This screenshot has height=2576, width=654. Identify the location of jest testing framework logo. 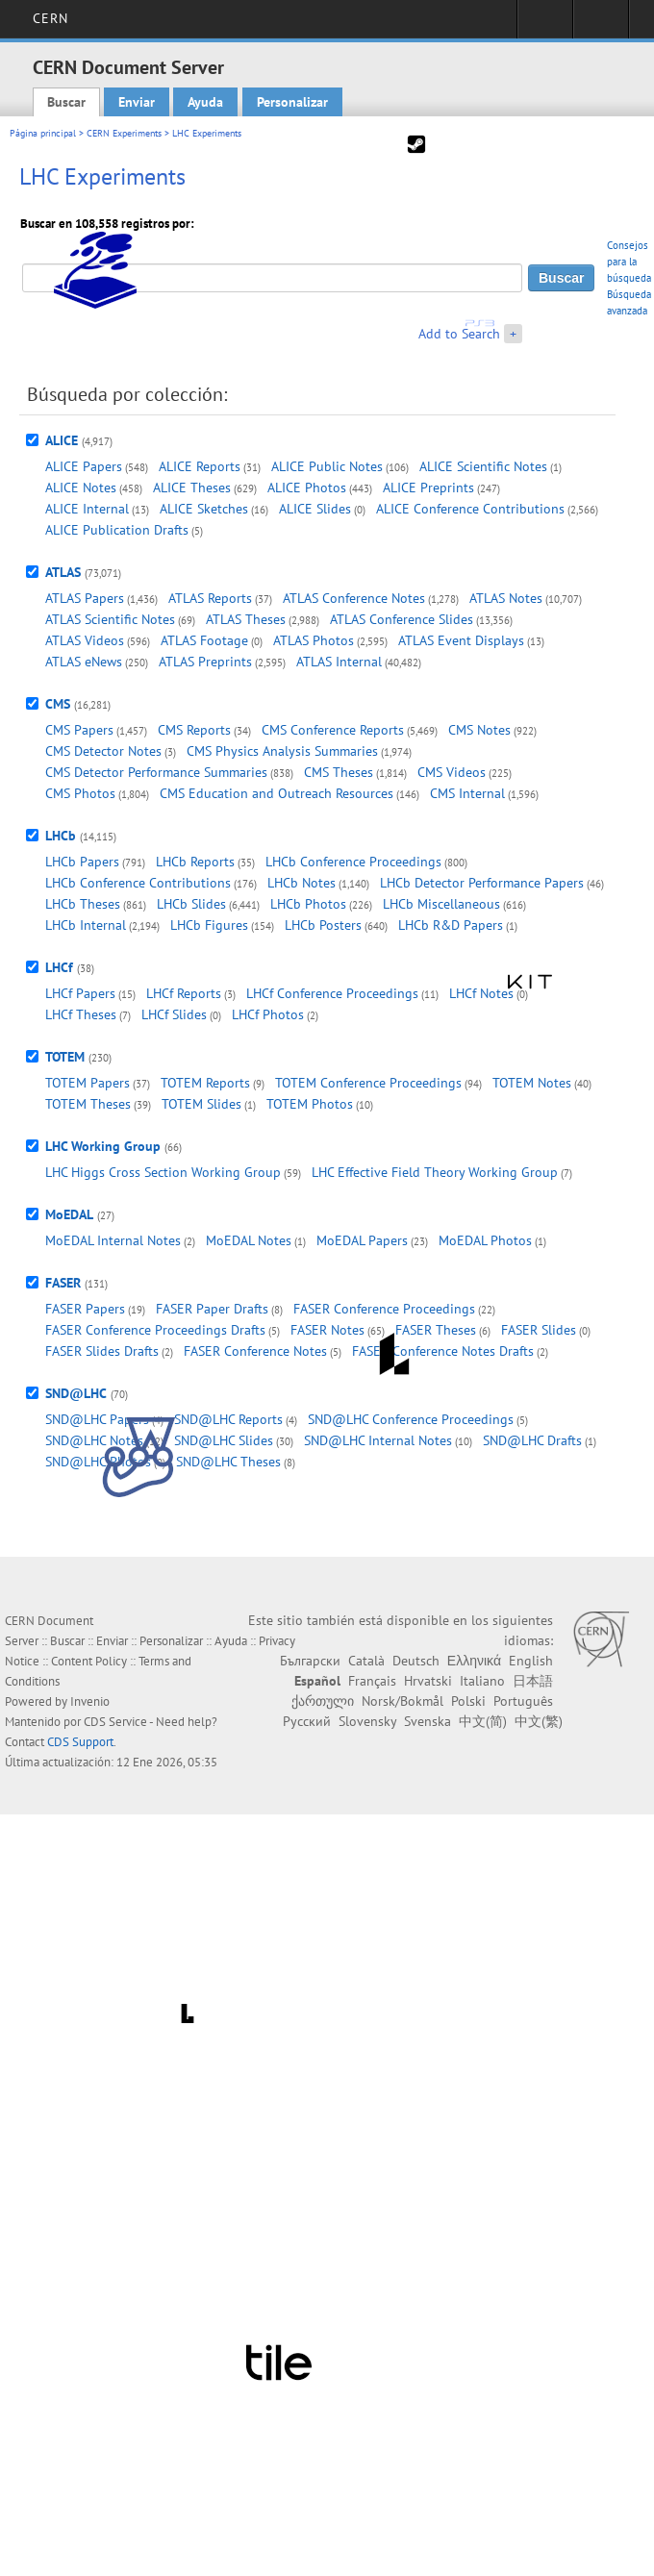
(138, 1457).